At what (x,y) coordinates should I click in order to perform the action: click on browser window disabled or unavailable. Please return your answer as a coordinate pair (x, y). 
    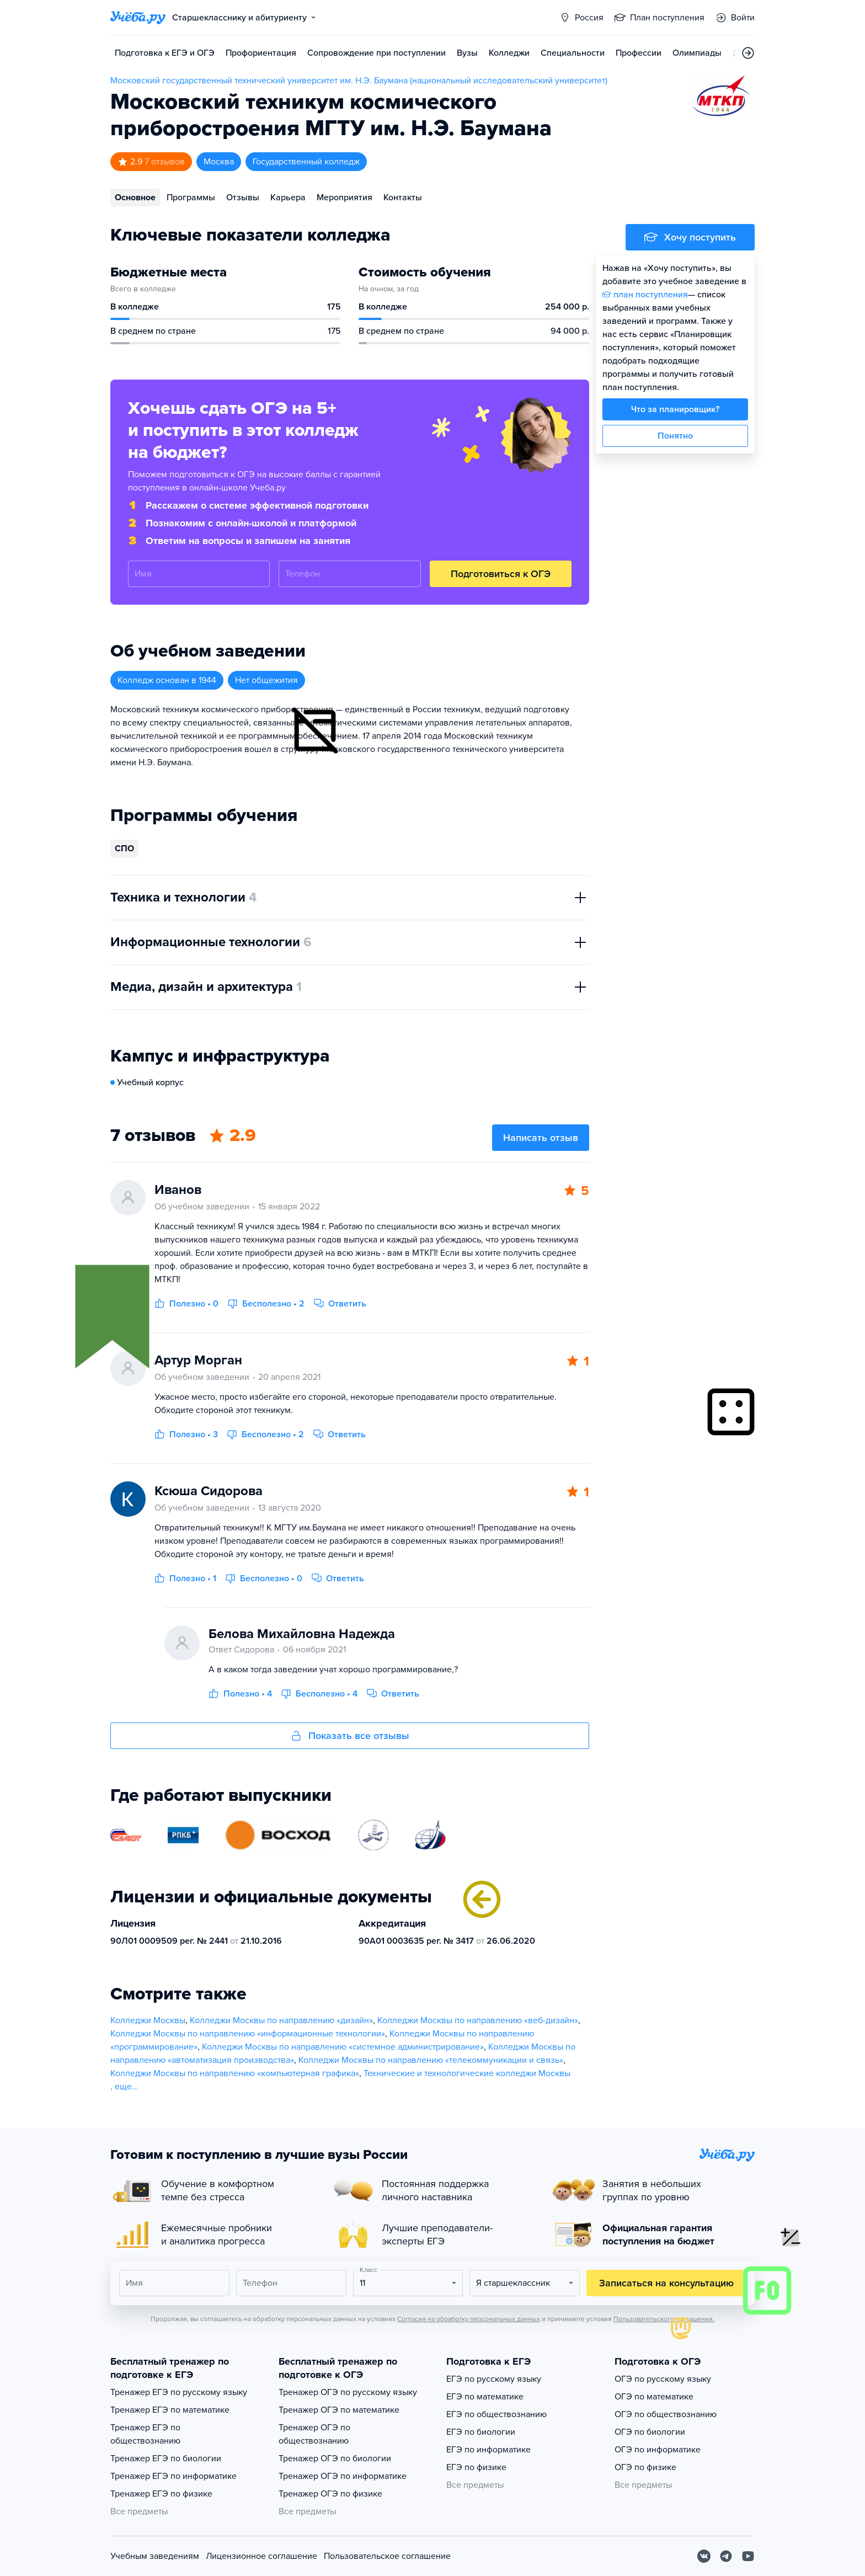
    Looking at the image, I should click on (315, 730).